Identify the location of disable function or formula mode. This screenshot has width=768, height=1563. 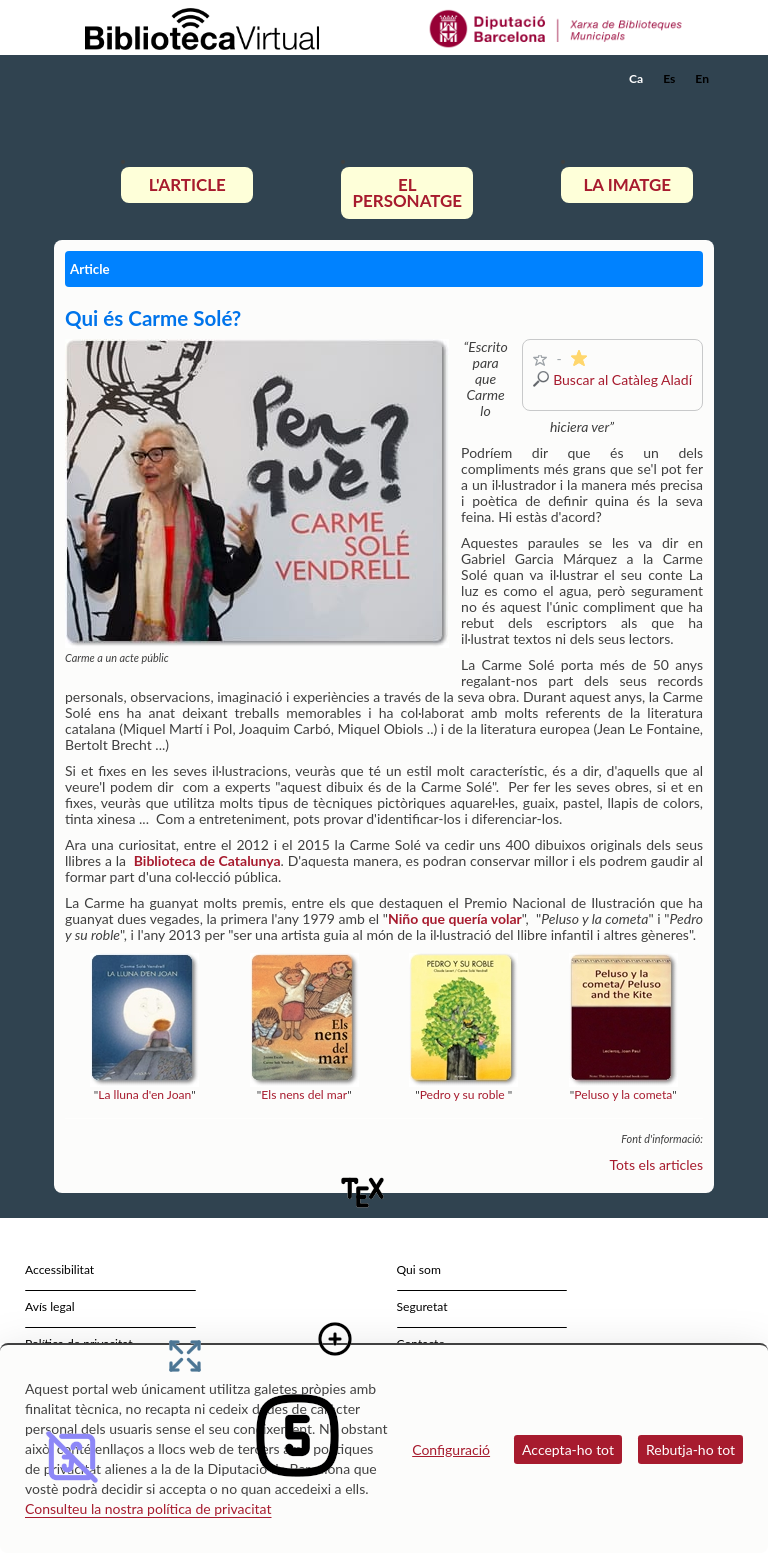
(72, 1457).